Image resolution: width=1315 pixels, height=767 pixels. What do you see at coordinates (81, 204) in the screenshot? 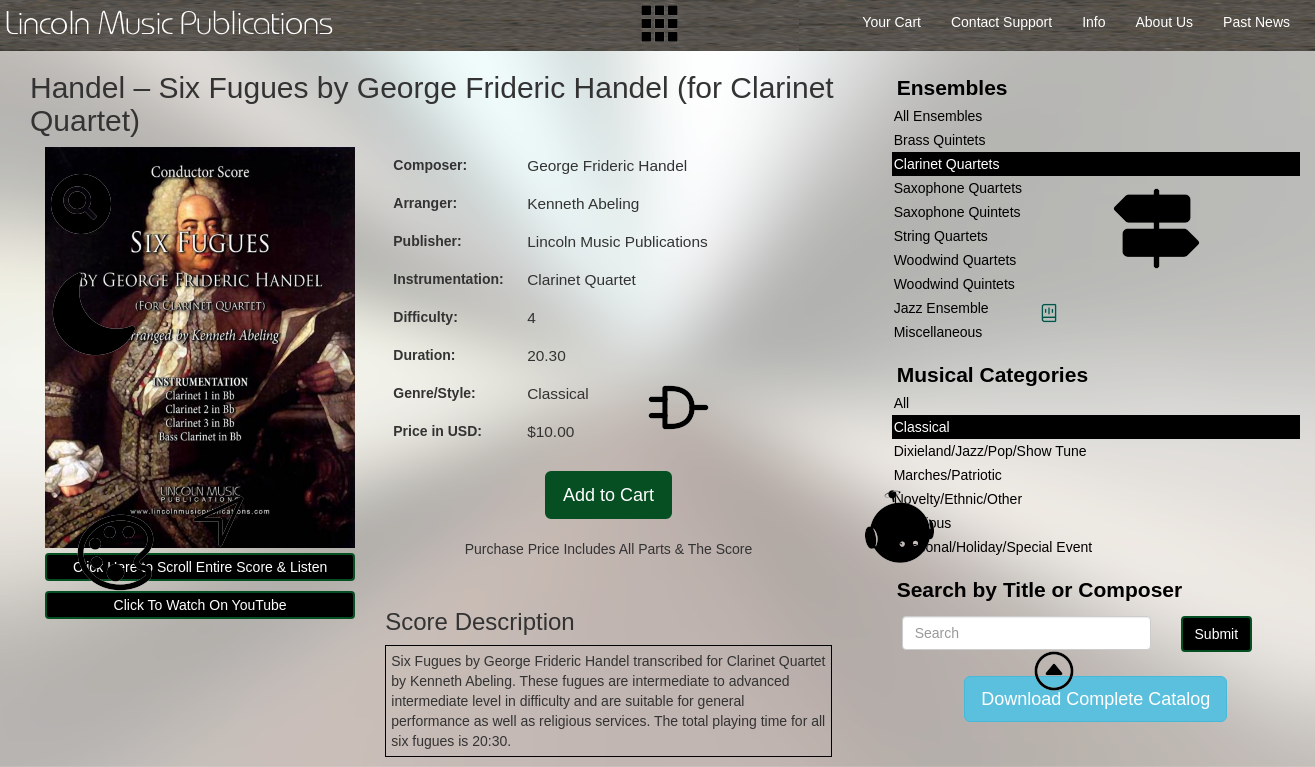
I see `tap to search` at bounding box center [81, 204].